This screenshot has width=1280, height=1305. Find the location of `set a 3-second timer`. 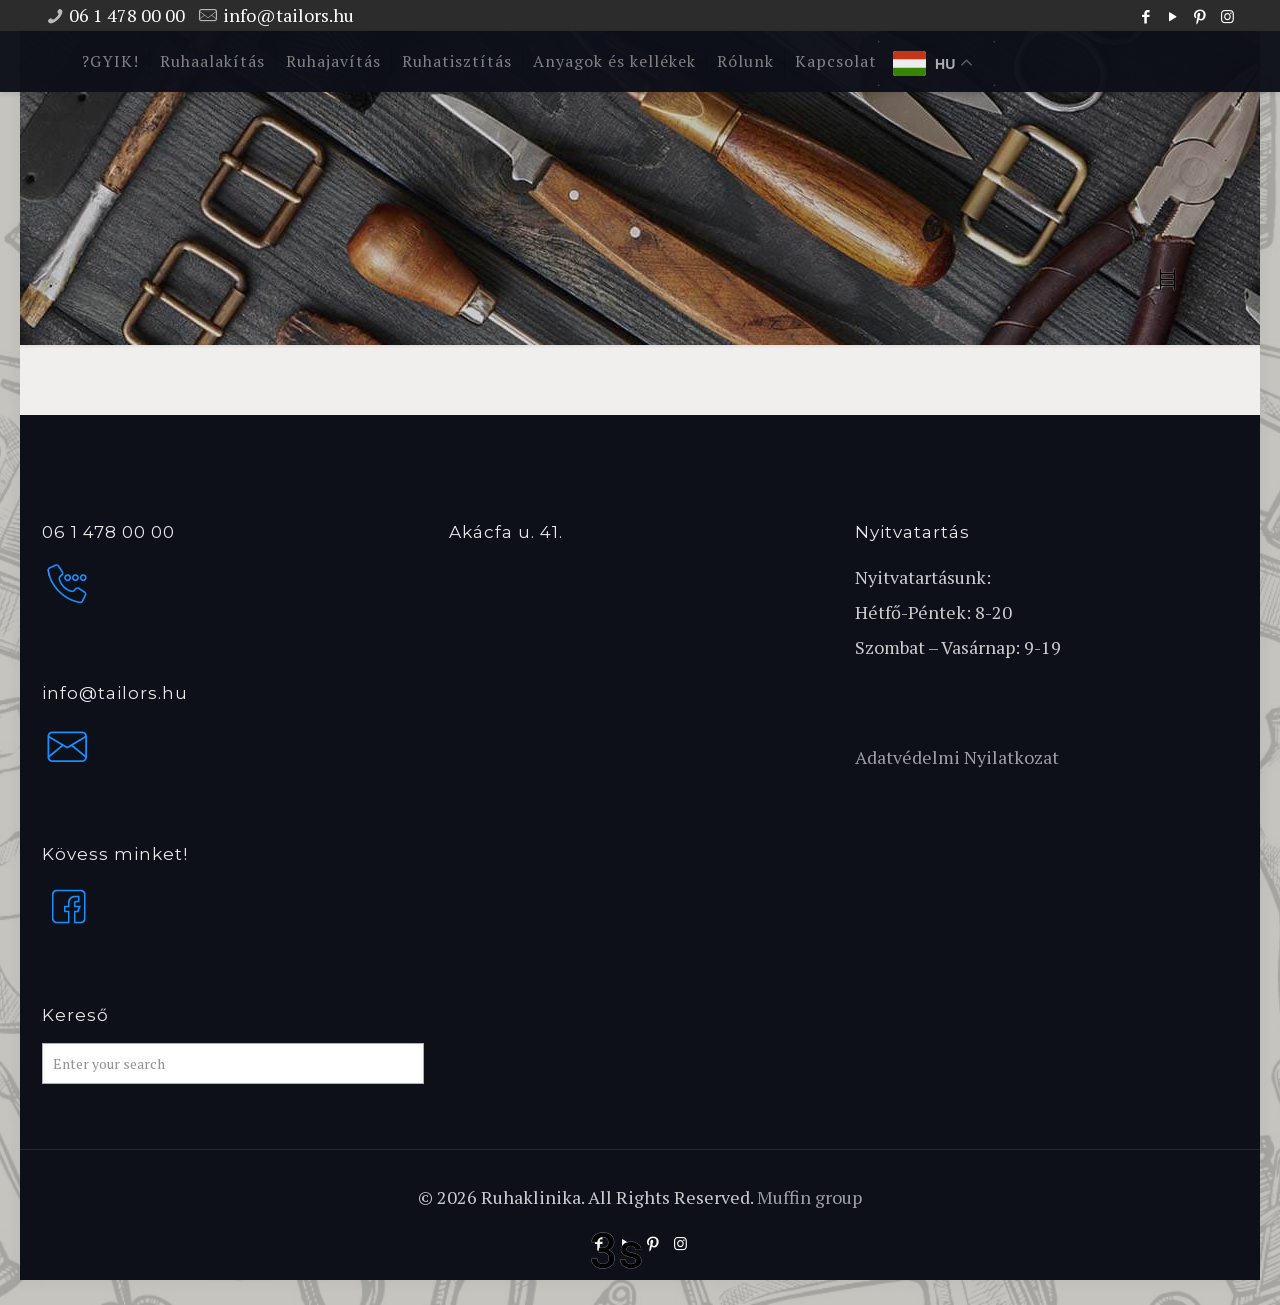

set a 3-second timer is located at coordinates (614, 1250).